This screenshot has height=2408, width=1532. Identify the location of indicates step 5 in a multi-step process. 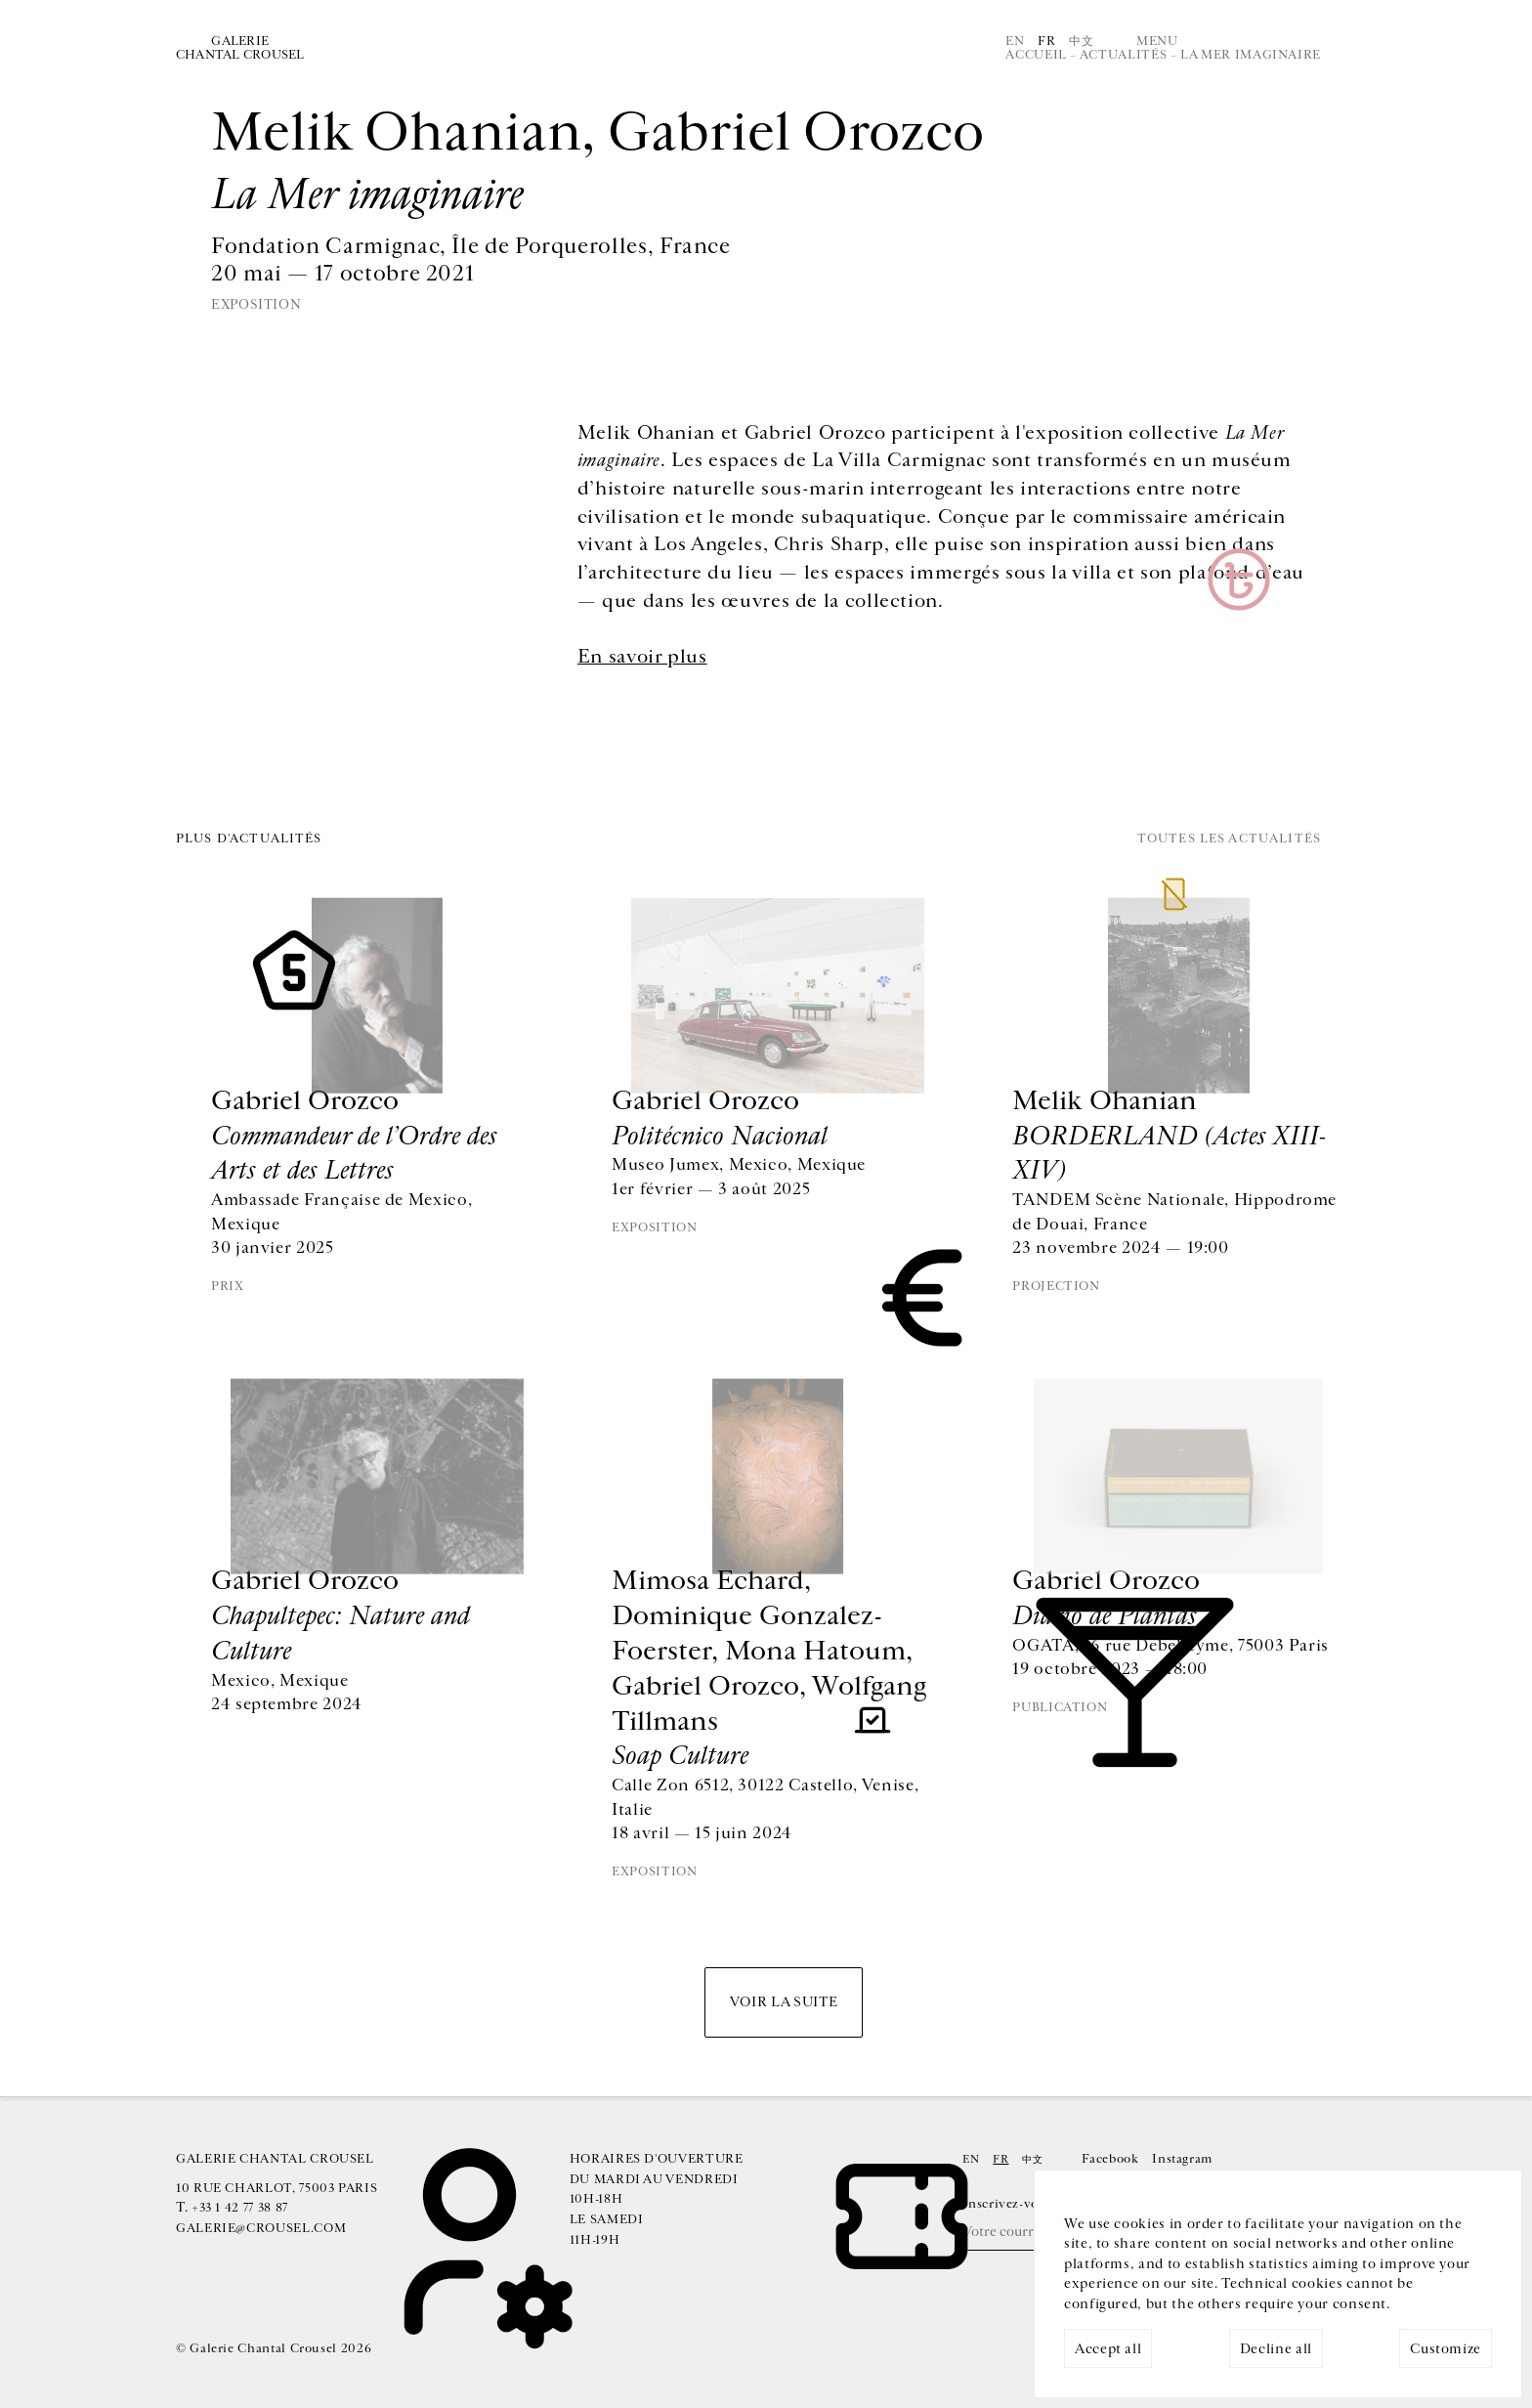
(294, 972).